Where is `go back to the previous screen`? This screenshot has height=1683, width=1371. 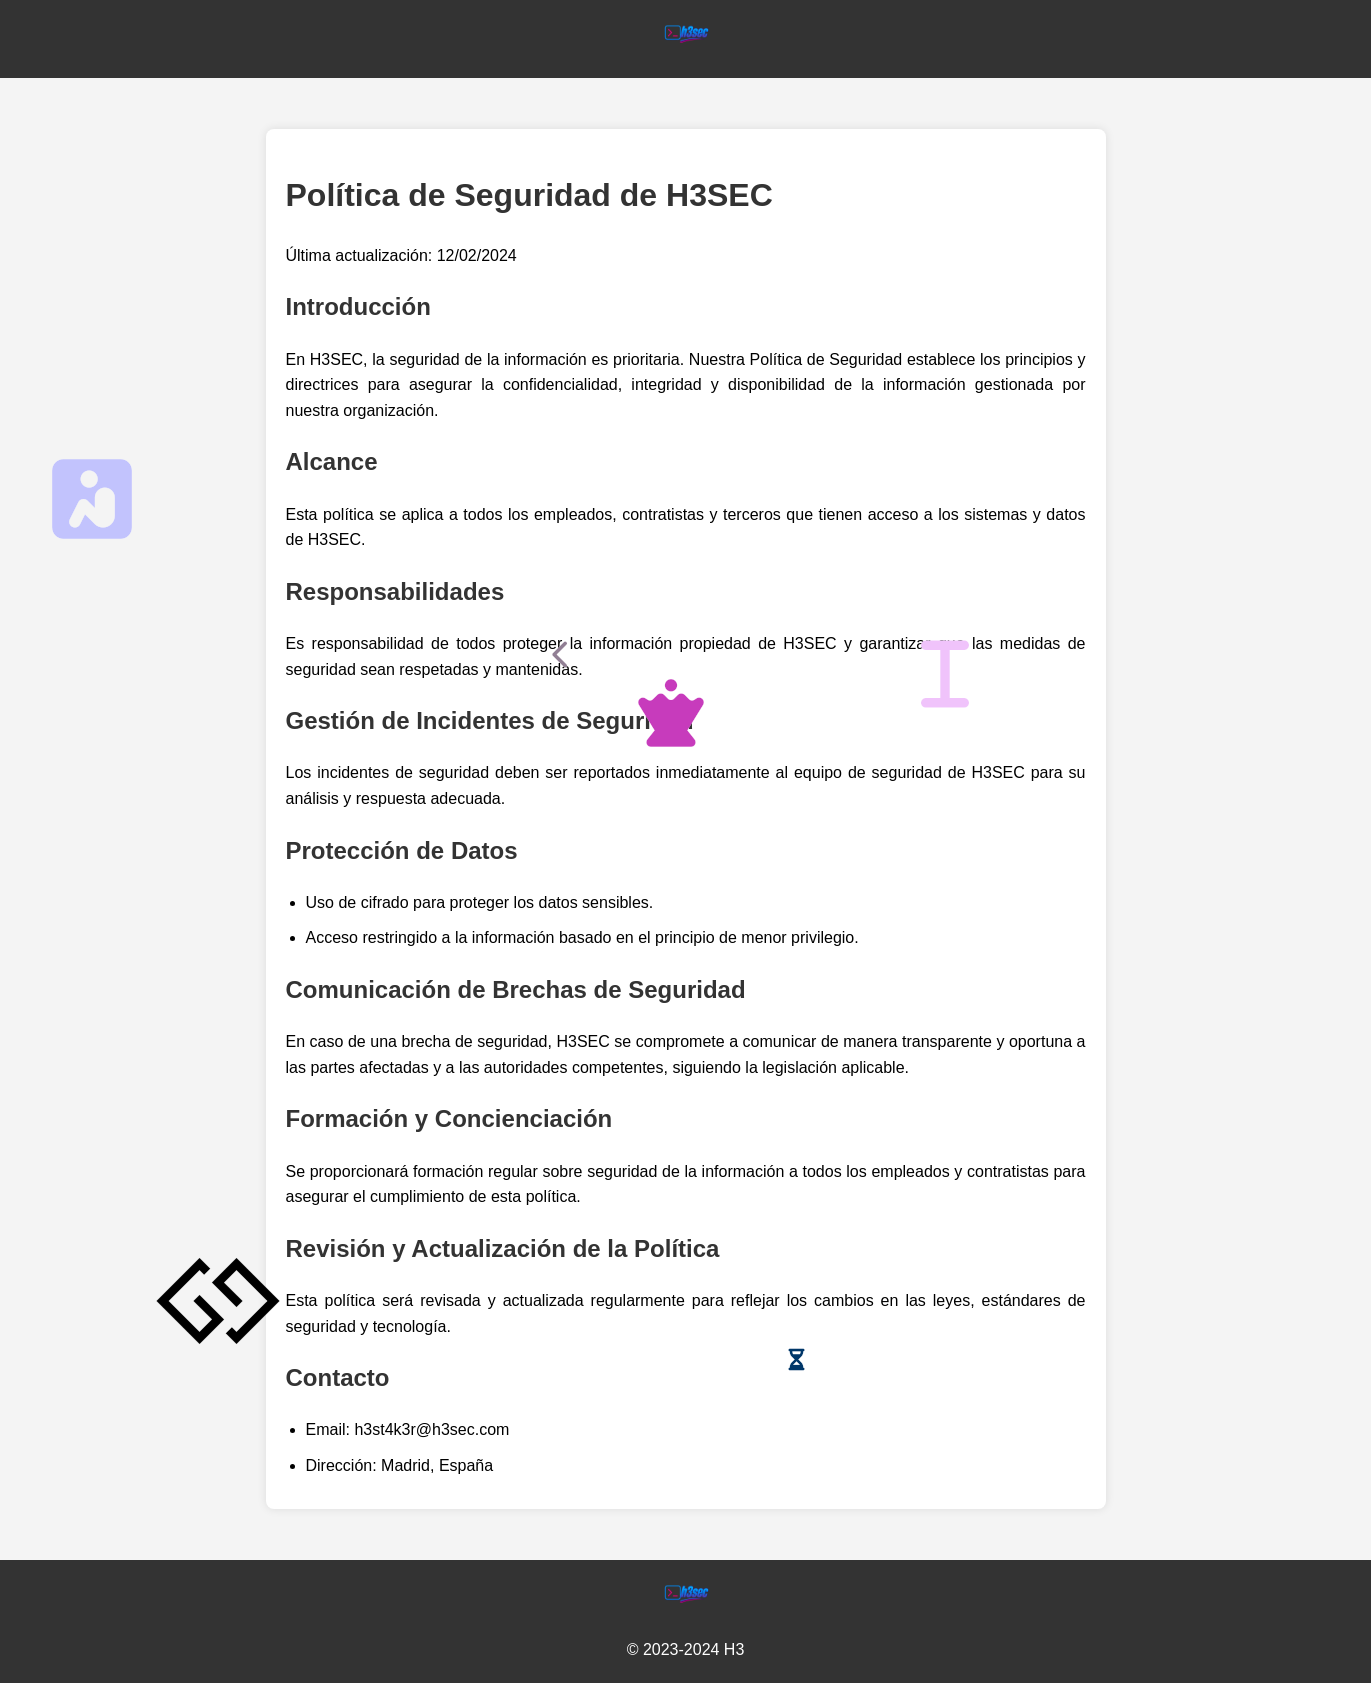
go back to the previous screen is located at coordinates (561, 654).